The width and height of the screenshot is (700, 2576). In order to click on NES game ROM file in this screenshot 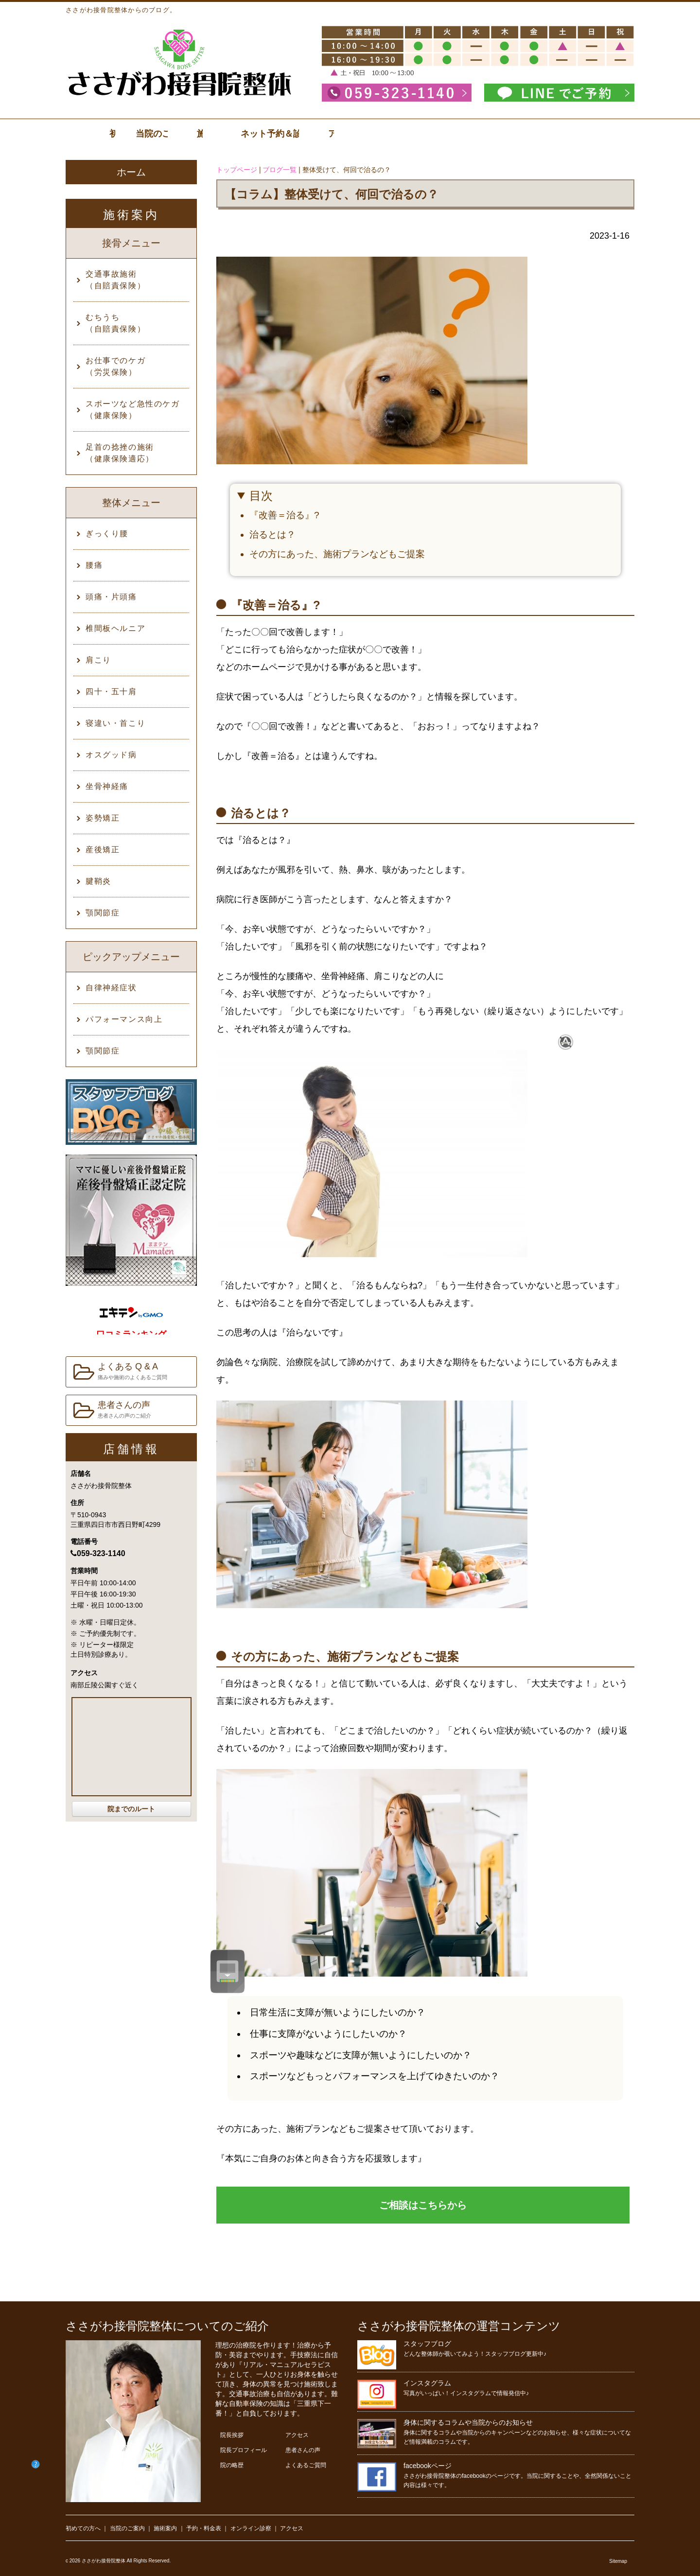, I will do `click(228, 1971)`.